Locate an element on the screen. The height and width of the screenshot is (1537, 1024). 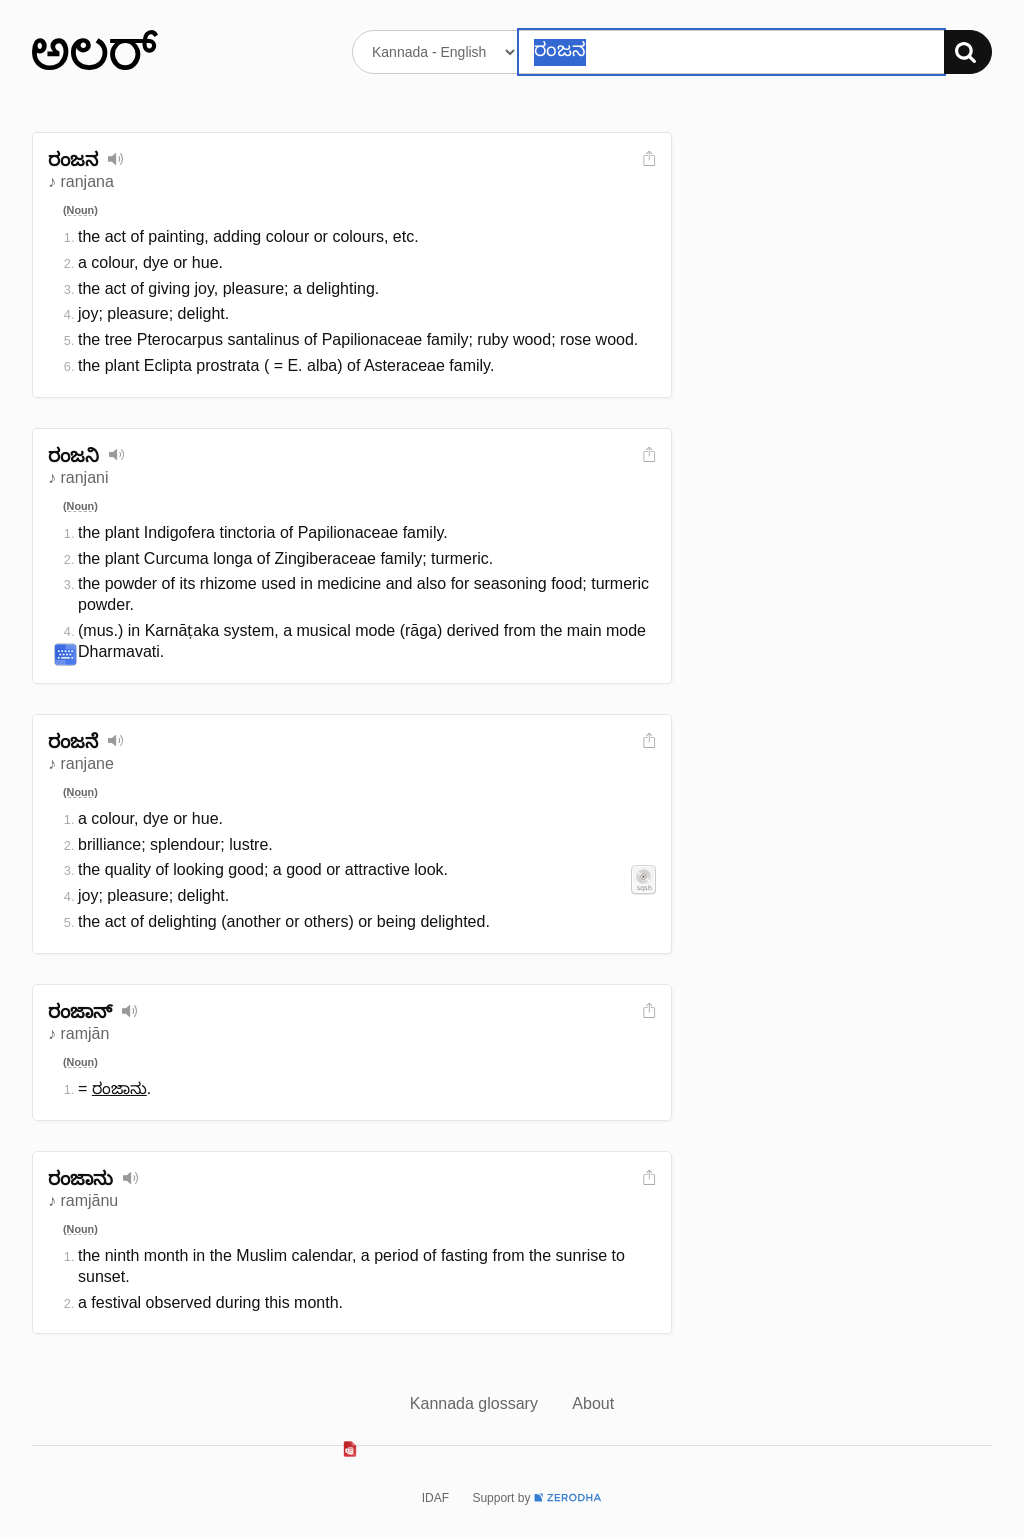
microsoft access database file is located at coordinates (350, 1449).